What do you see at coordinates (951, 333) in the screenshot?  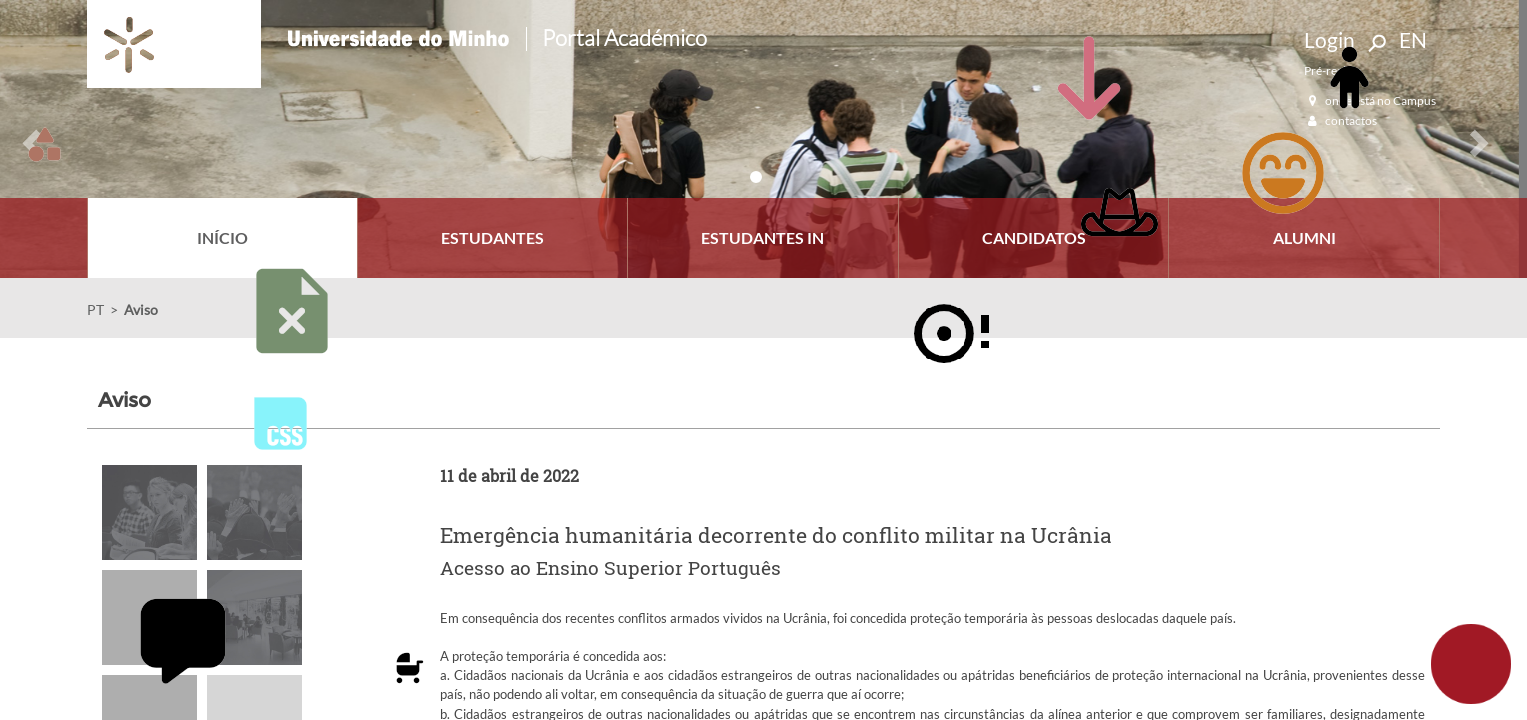 I see `indicates storage disc is full` at bounding box center [951, 333].